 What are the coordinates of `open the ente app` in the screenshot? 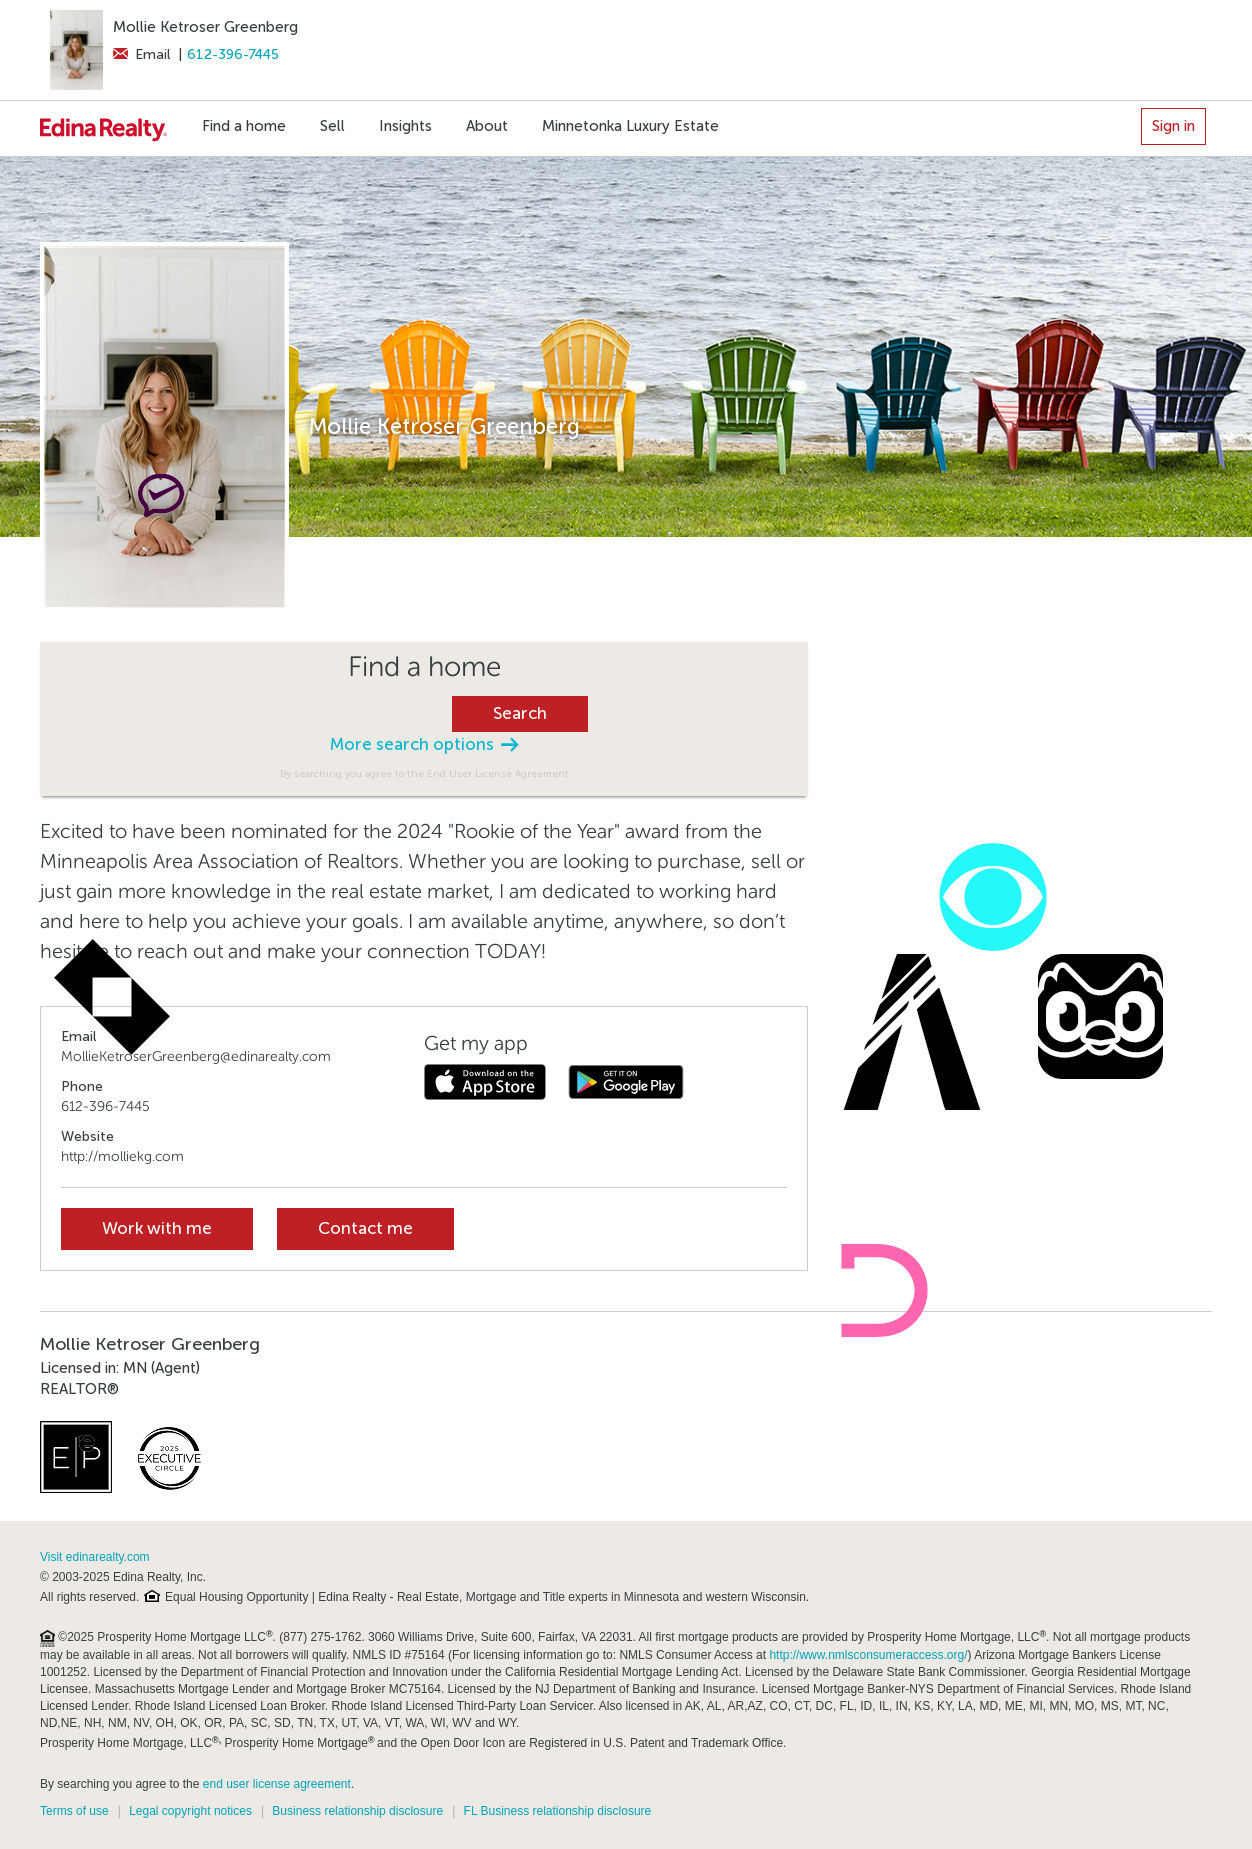 It's located at (86, 1443).